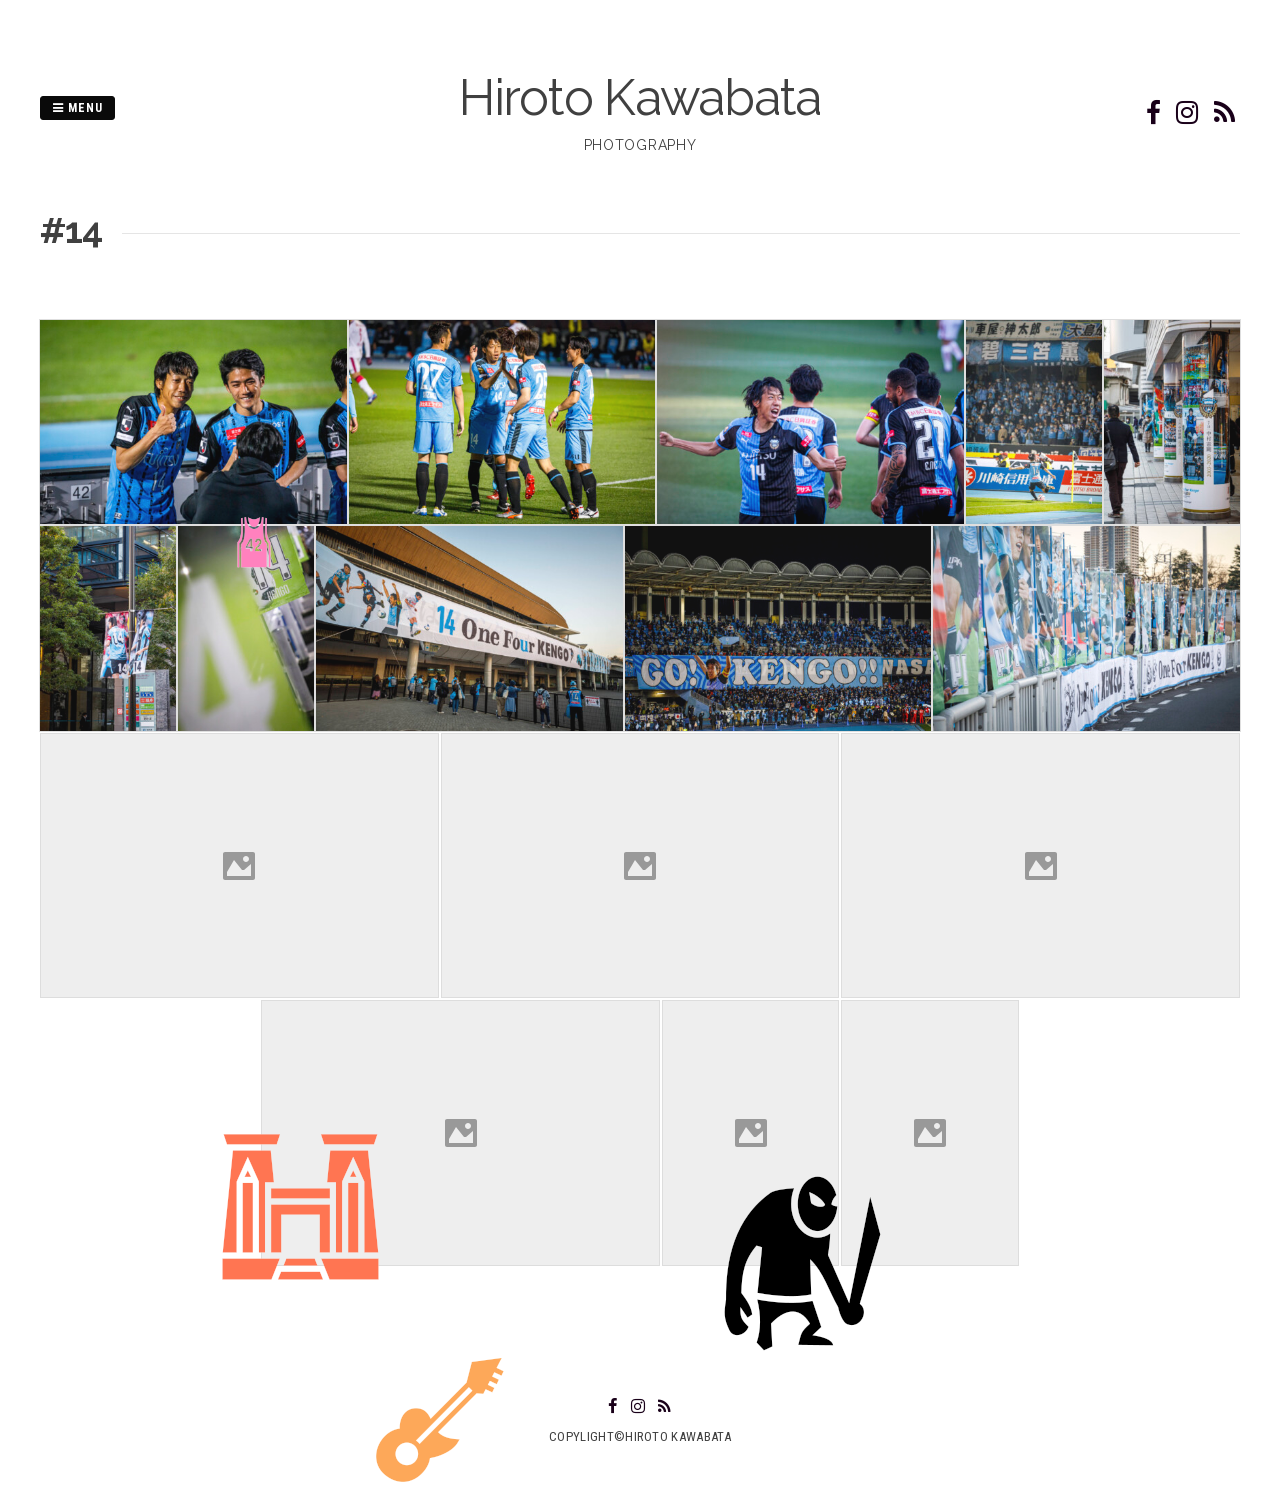 This screenshot has height=1512, width=1280. What do you see at coordinates (300, 1201) in the screenshot?
I see `access ancient egypt themed content or levels` at bounding box center [300, 1201].